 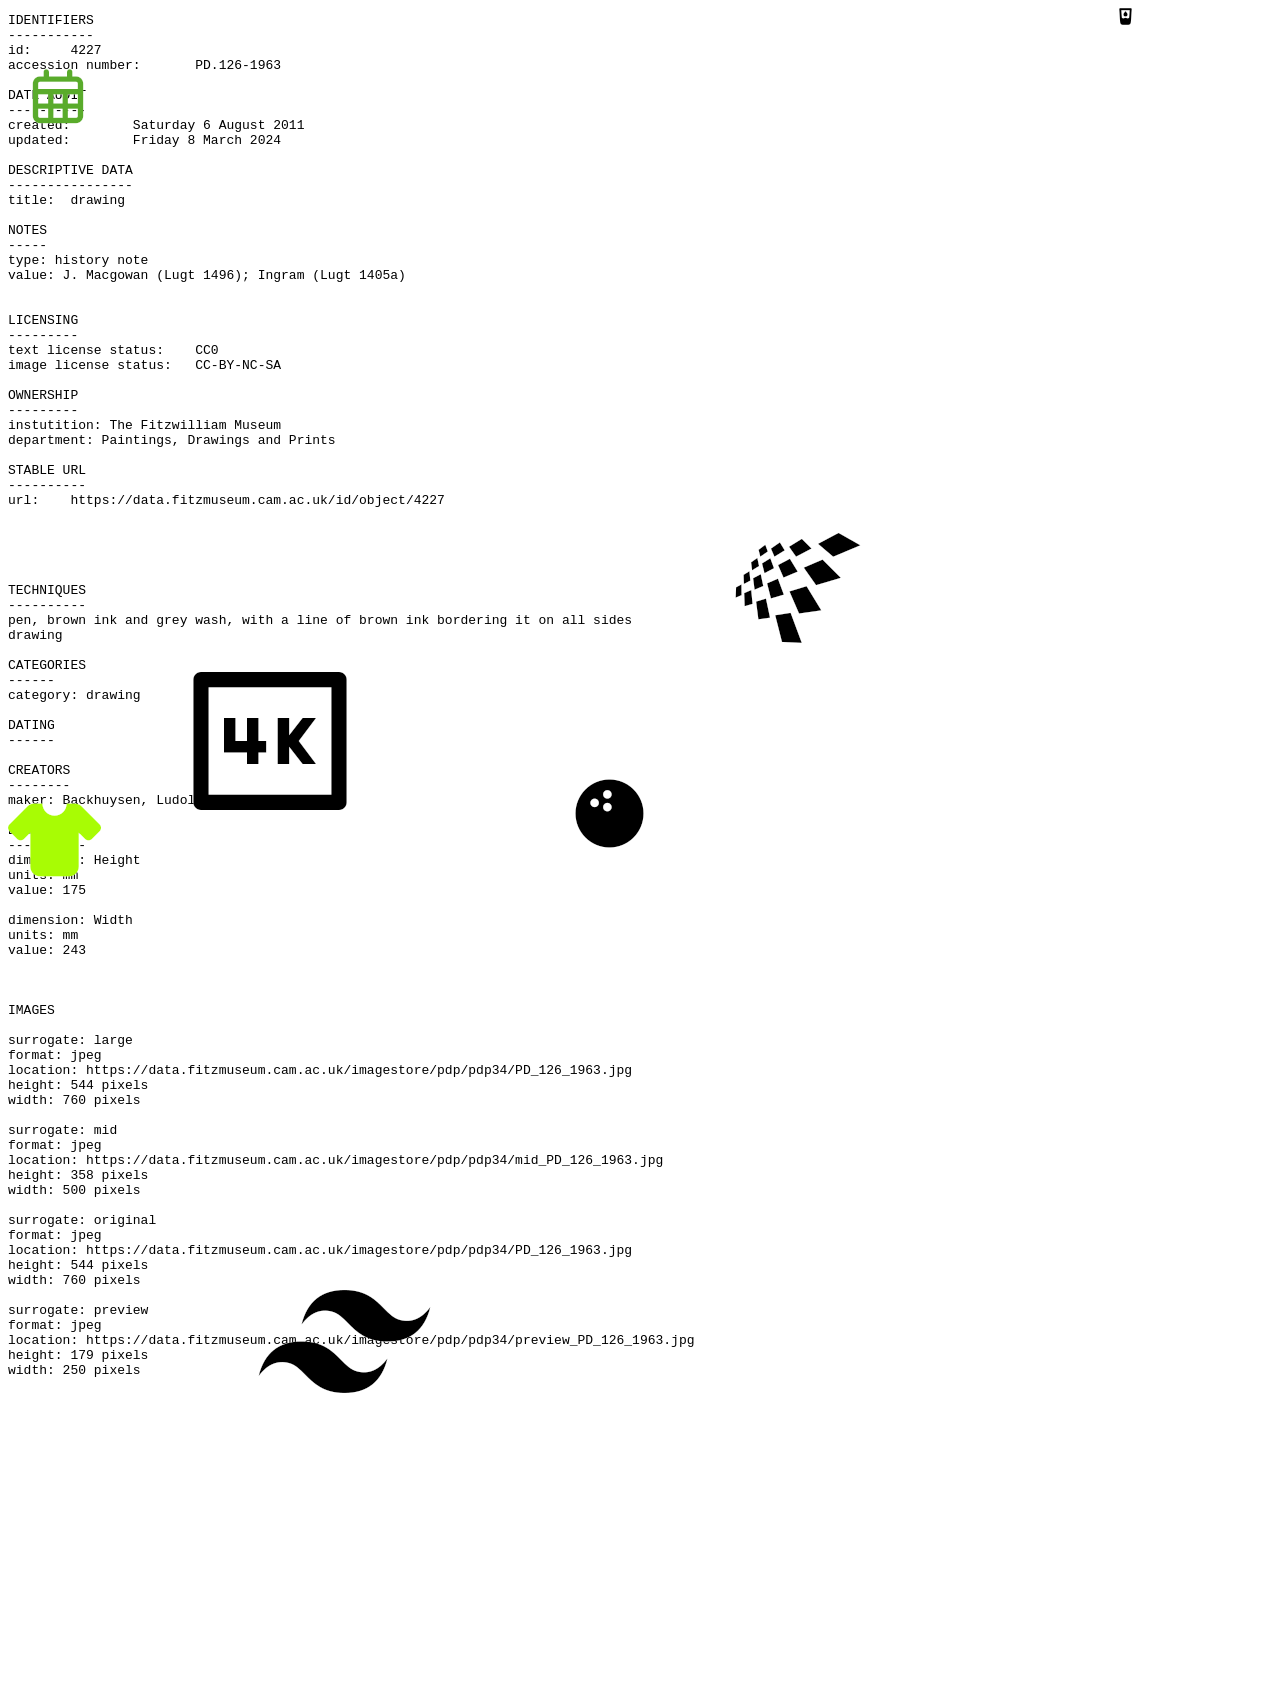 What do you see at coordinates (344, 1341) in the screenshot?
I see `tailwind css framework logo` at bounding box center [344, 1341].